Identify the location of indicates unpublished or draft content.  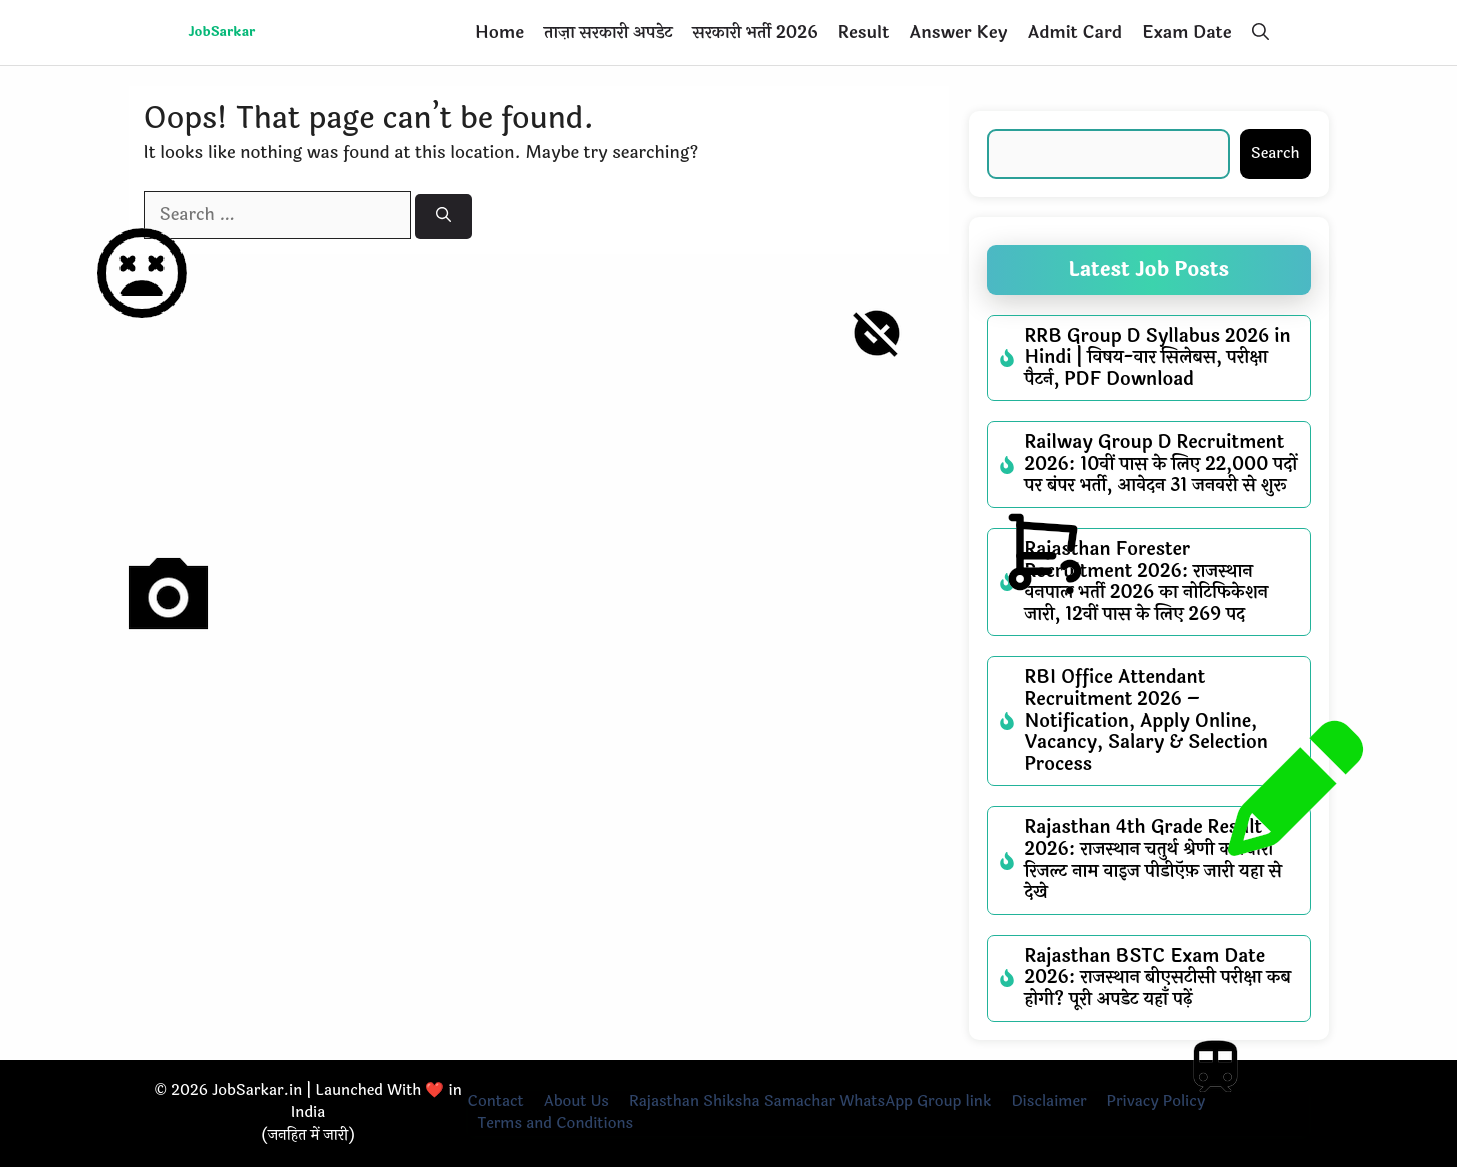
(877, 333).